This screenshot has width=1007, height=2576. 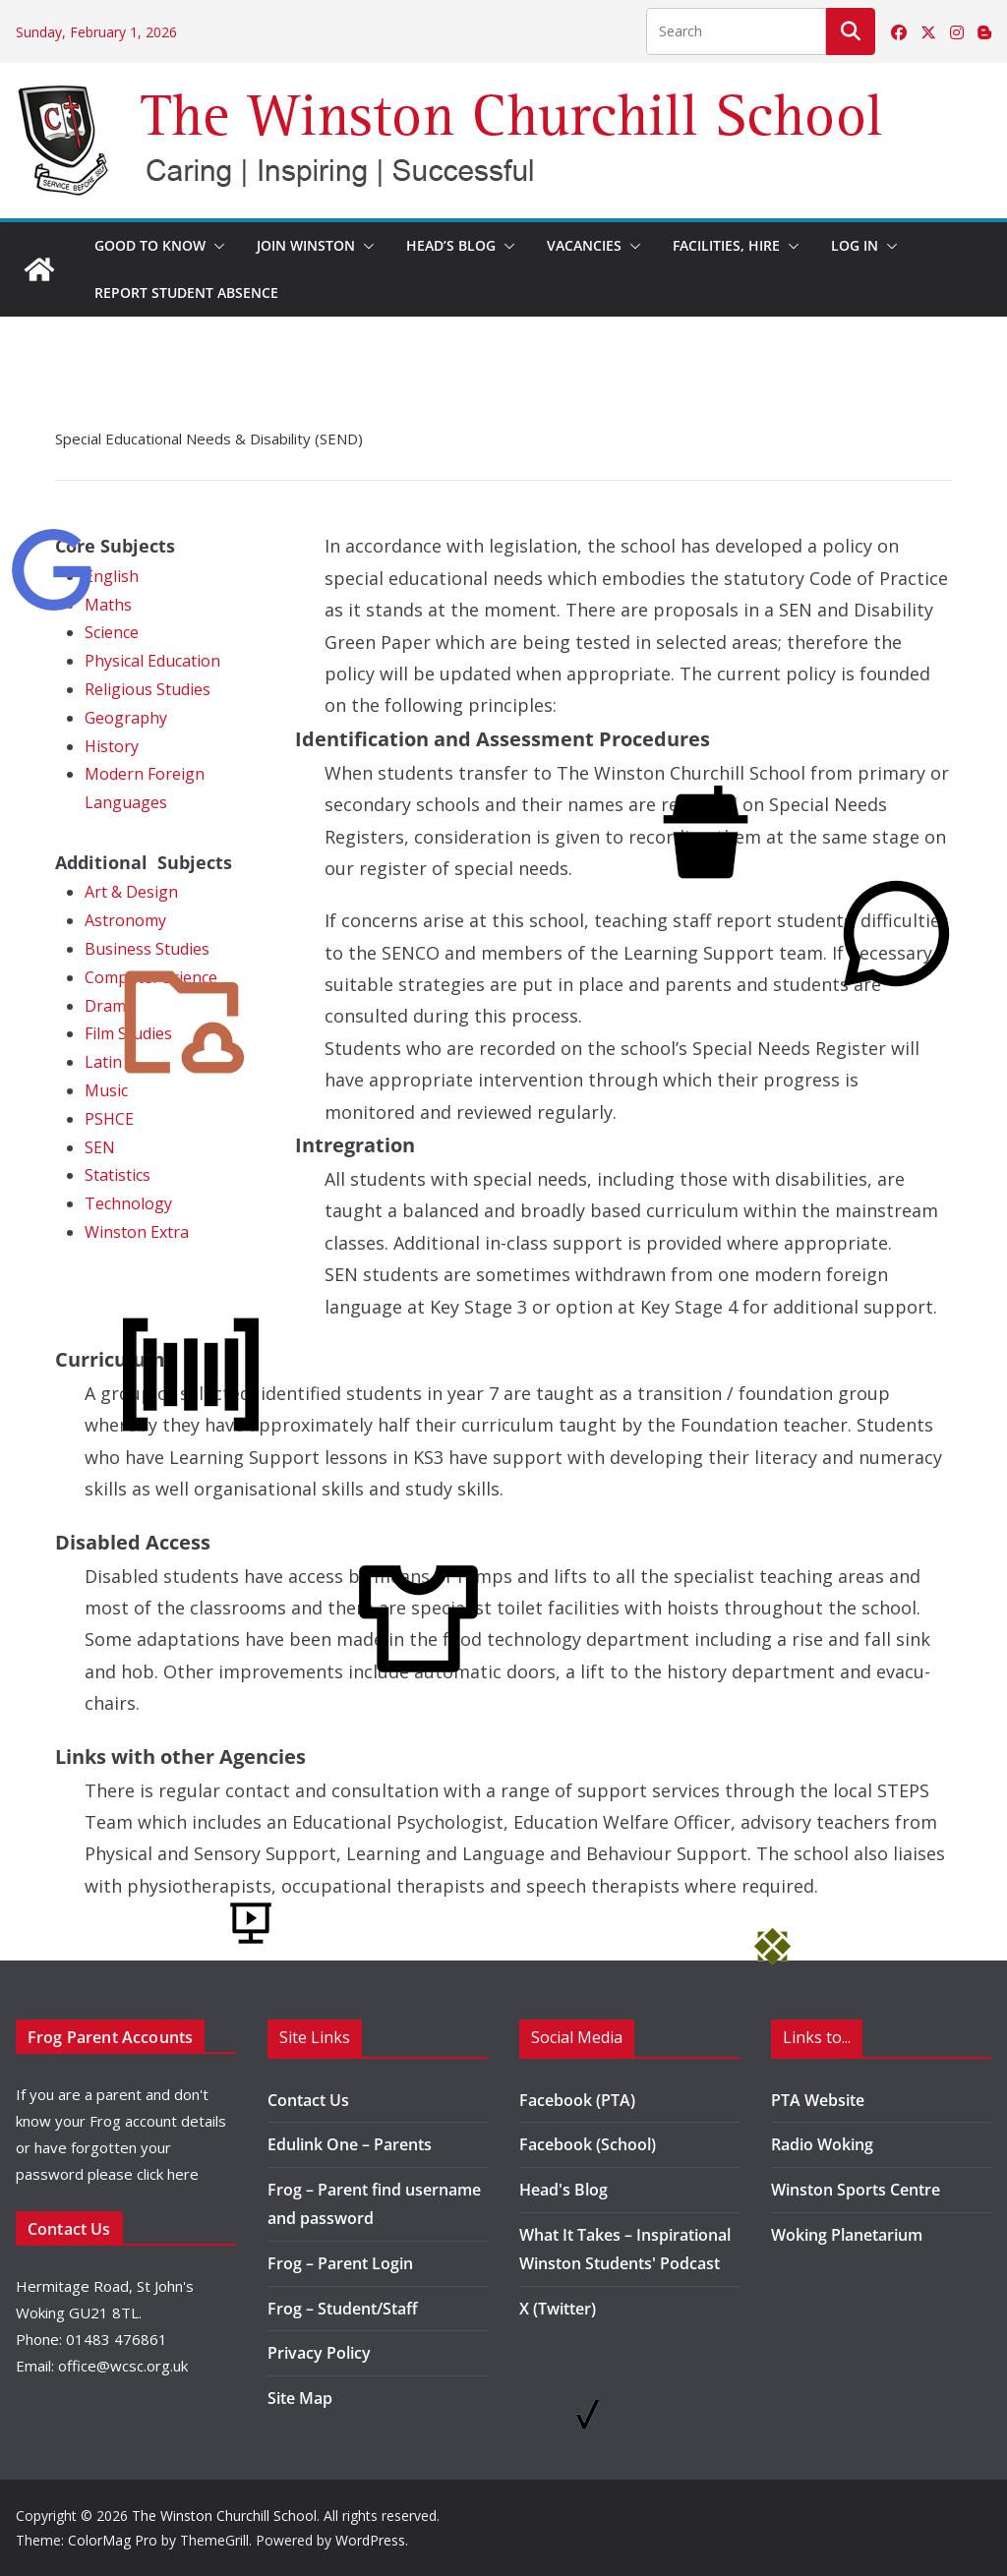 I want to click on start a presentation slideshow, so click(x=251, y=1923).